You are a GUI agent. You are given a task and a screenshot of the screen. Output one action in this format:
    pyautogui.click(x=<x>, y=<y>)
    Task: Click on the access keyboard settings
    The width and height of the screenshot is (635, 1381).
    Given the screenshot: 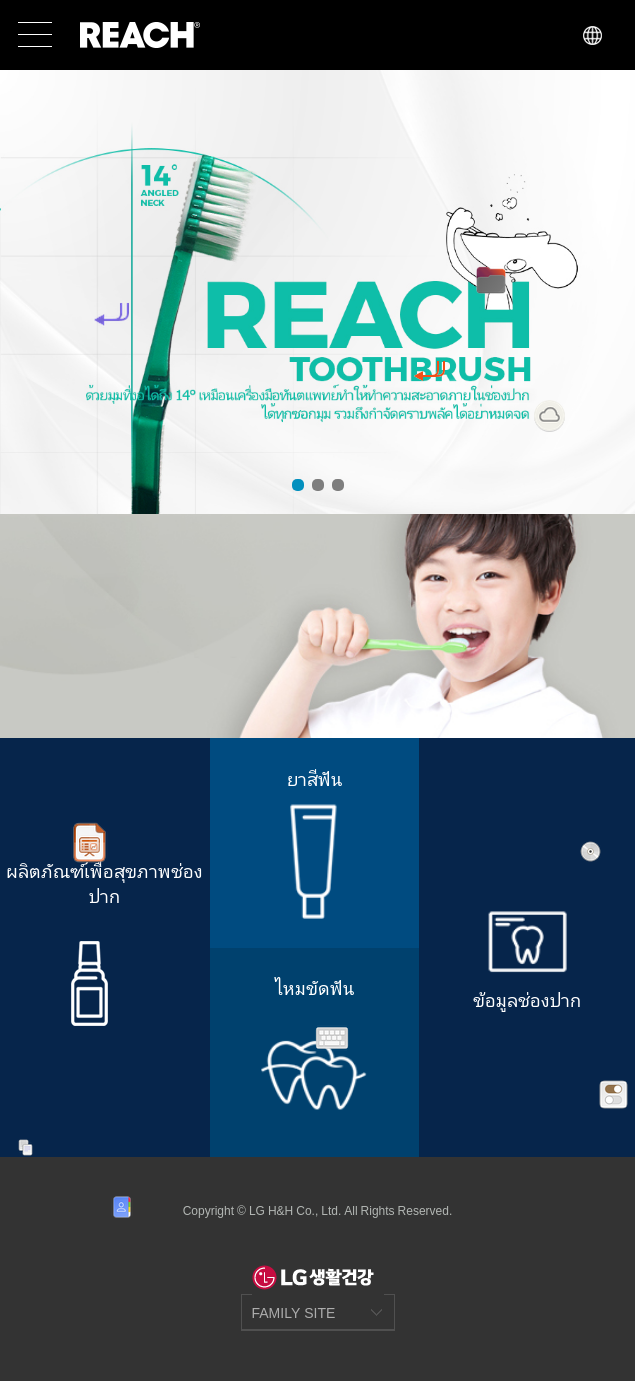 What is the action you would take?
    pyautogui.click(x=332, y=1038)
    